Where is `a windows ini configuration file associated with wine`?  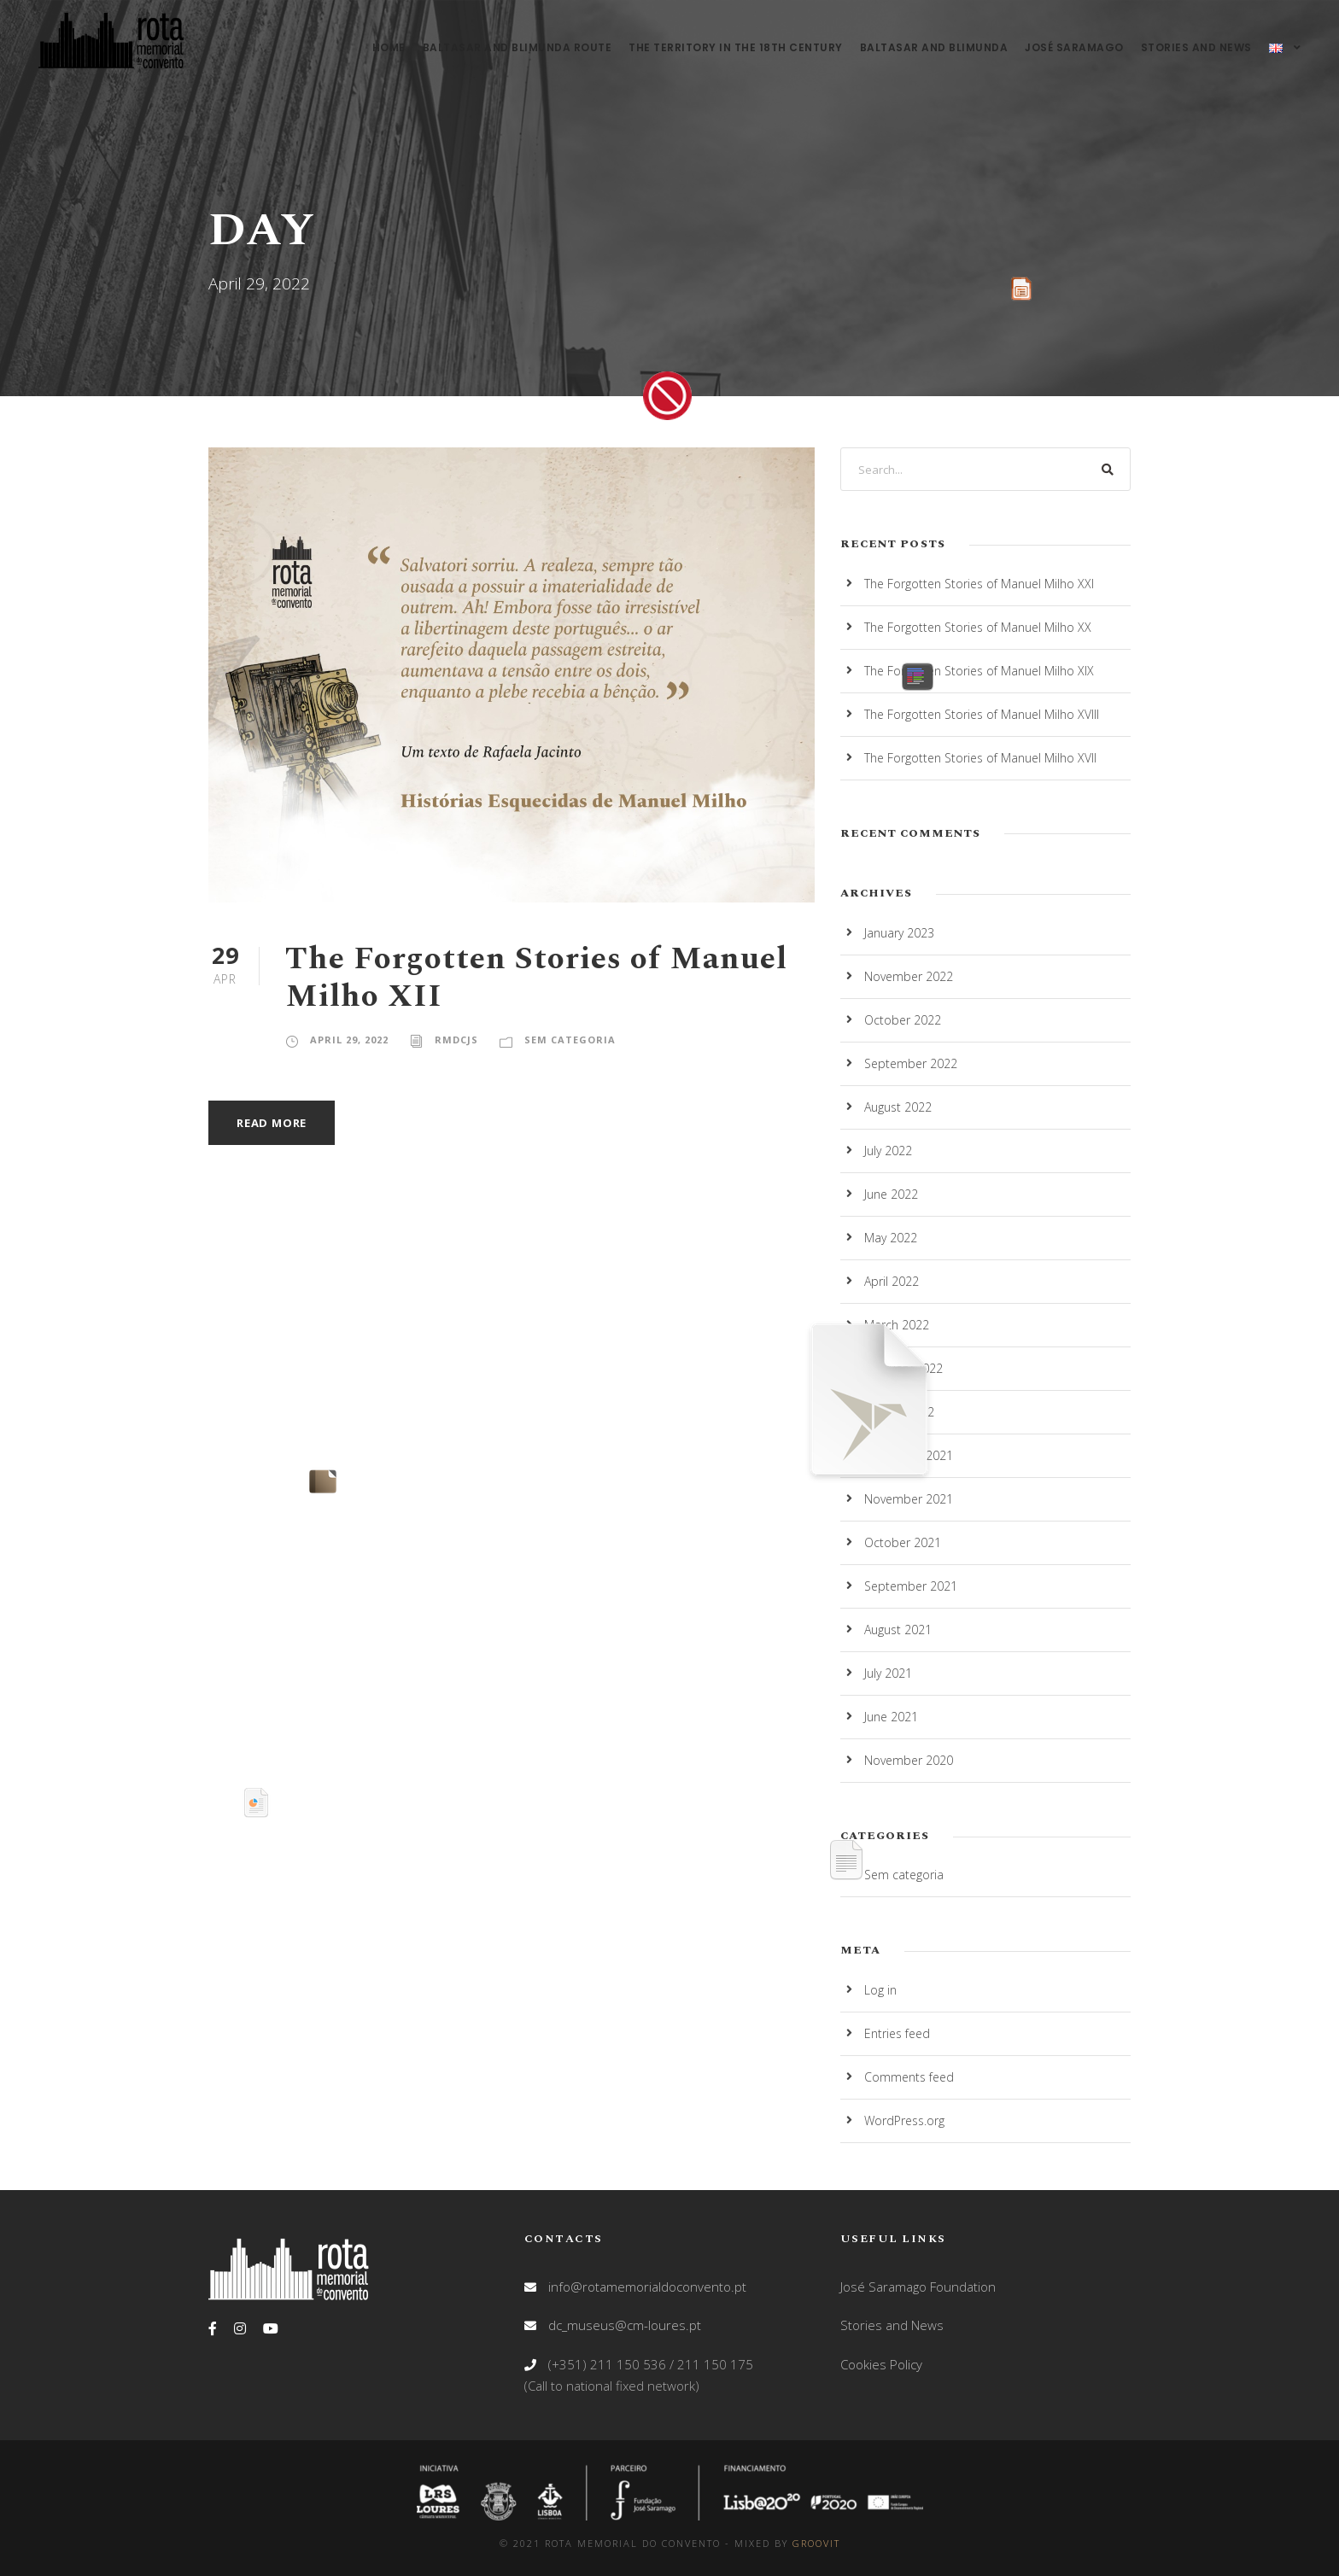
a windows ini configuration file associated with wine is located at coordinates (846, 1860).